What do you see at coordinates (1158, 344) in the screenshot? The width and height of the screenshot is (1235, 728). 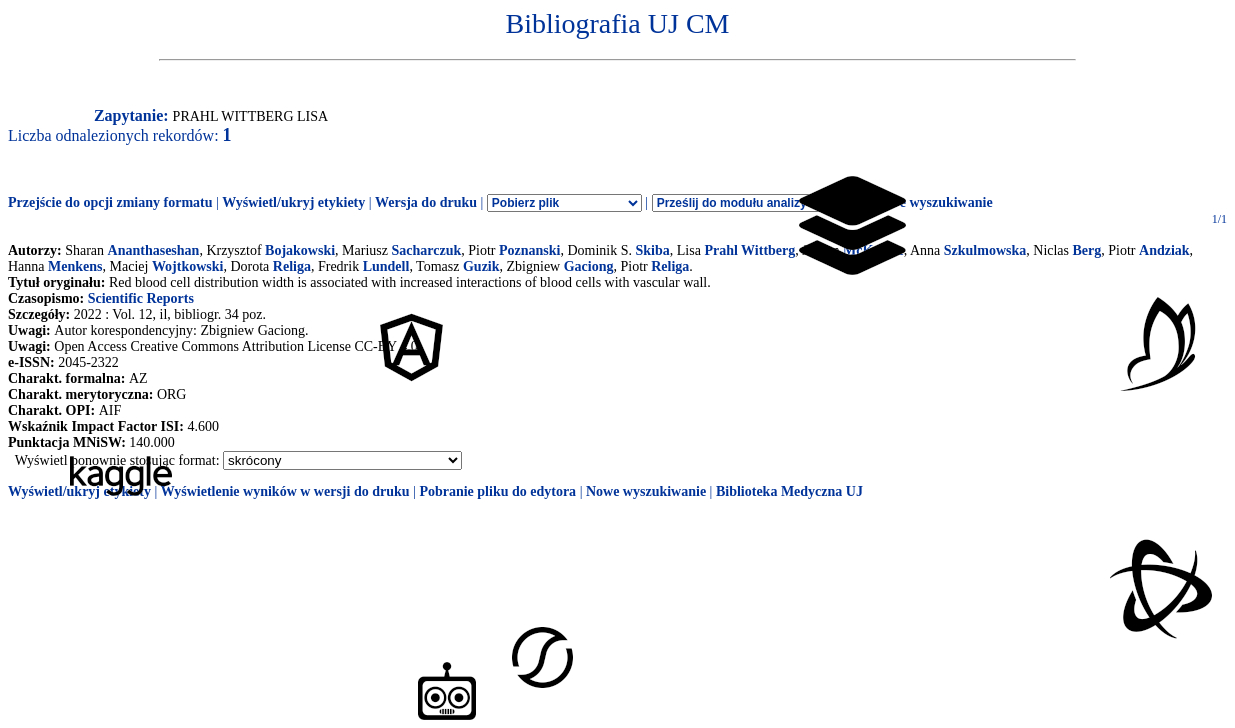 I see `open the Veepee app` at bounding box center [1158, 344].